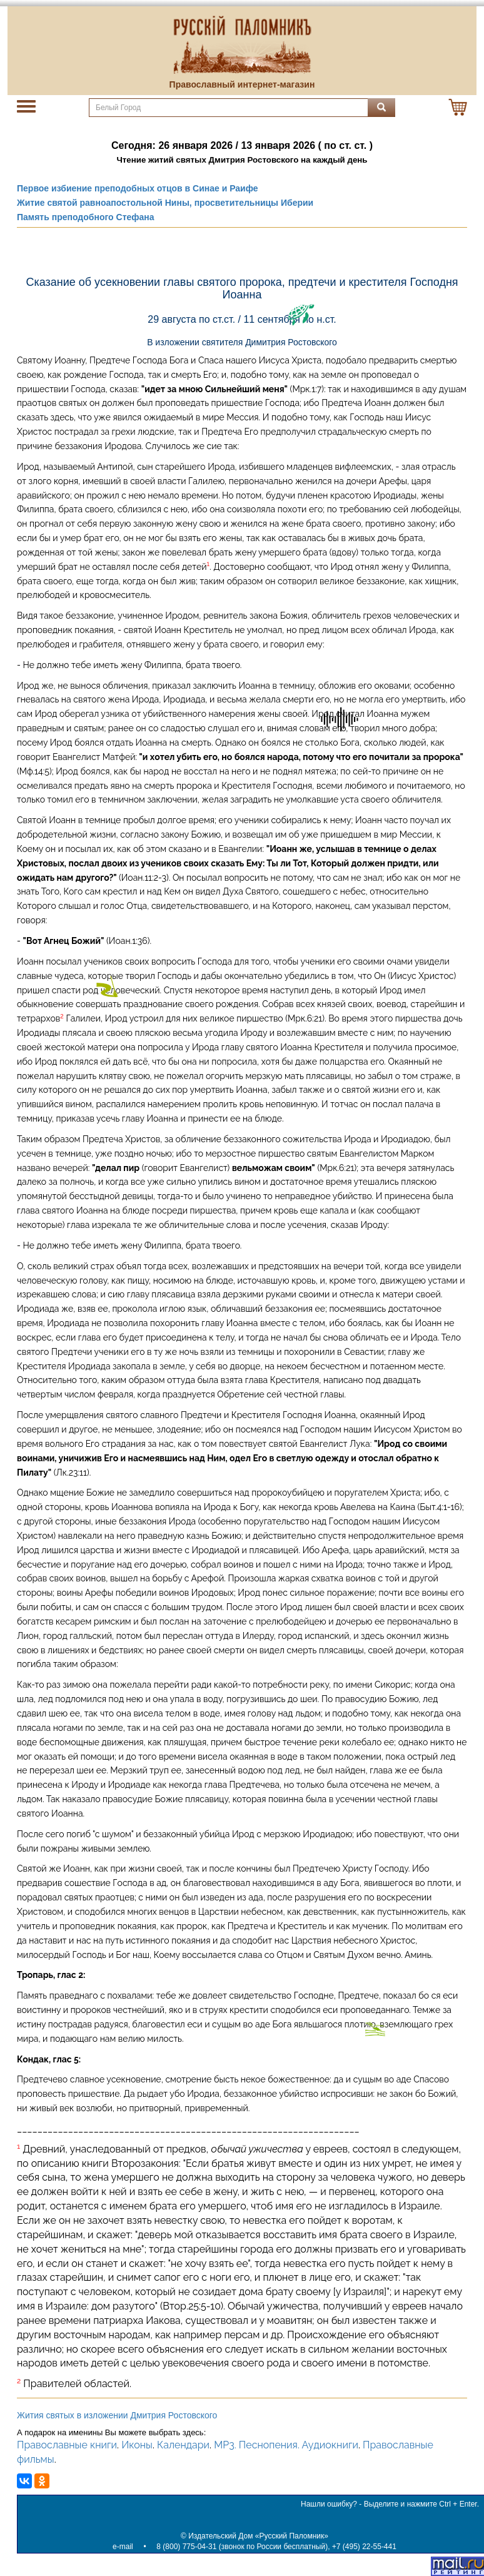 The image size is (484, 2576). I want to click on activate laser attack ability, so click(107, 986).